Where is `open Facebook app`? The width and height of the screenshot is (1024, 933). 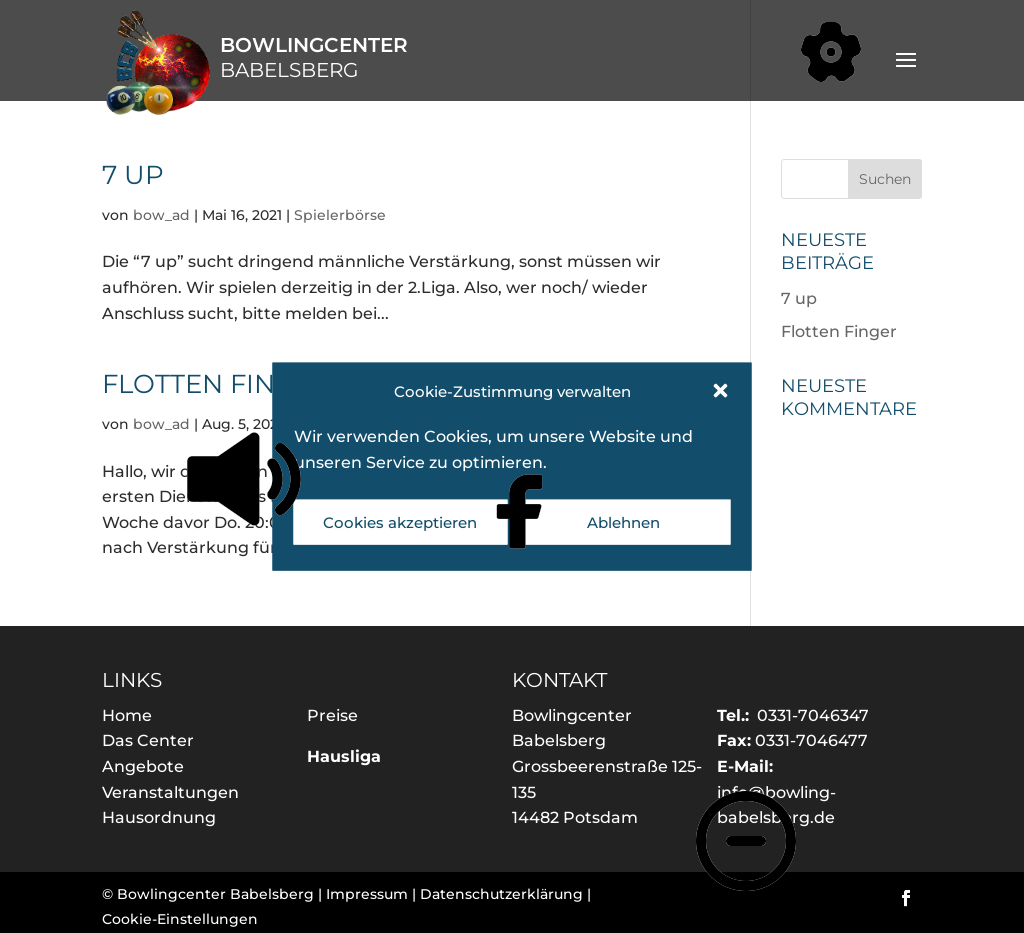 open Facebook app is located at coordinates (521, 511).